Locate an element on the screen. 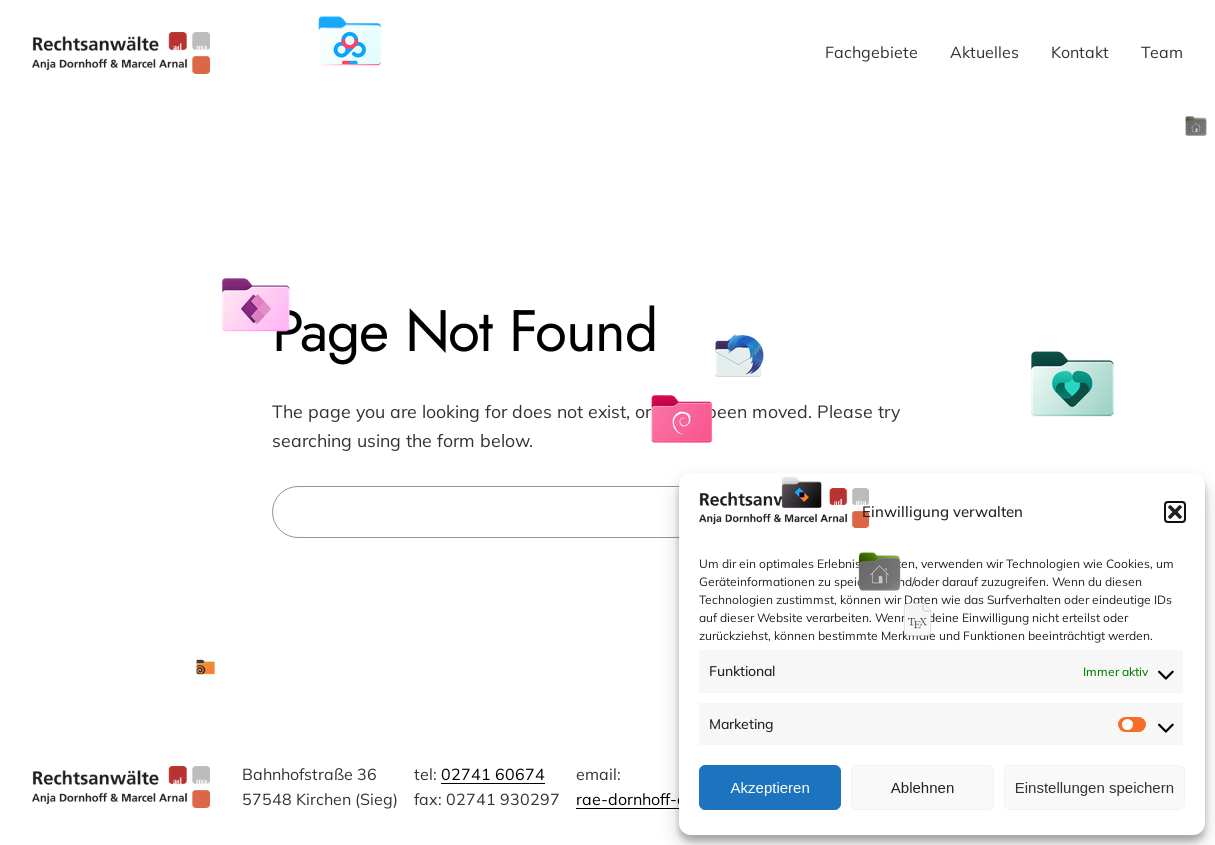 Image resolution: width=1215 pixels, height=845 pixels. folder containing JetBrains Ktor project files is located at coordinates (801, 493).